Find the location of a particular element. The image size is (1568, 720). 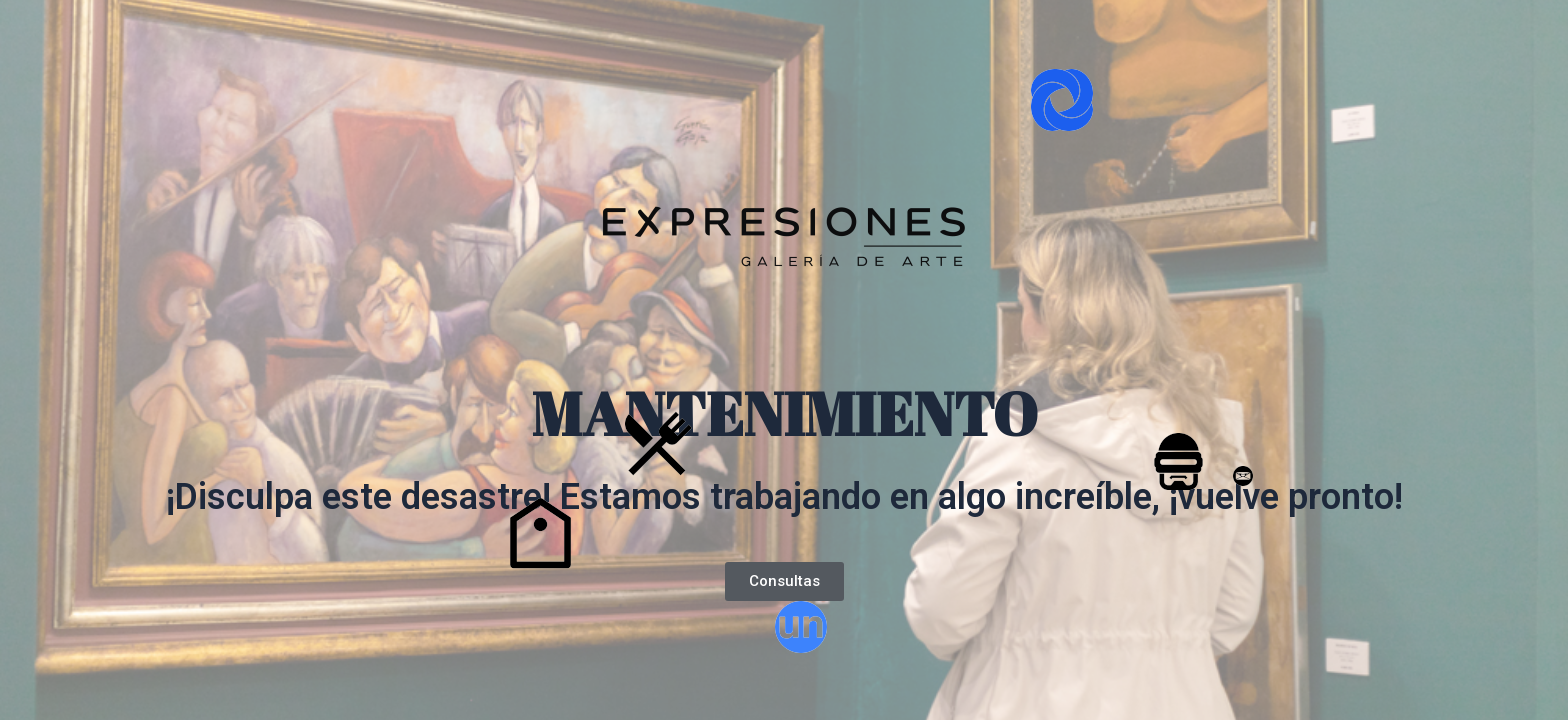

view product pricing or discounts is located at coordinates (540, 534).